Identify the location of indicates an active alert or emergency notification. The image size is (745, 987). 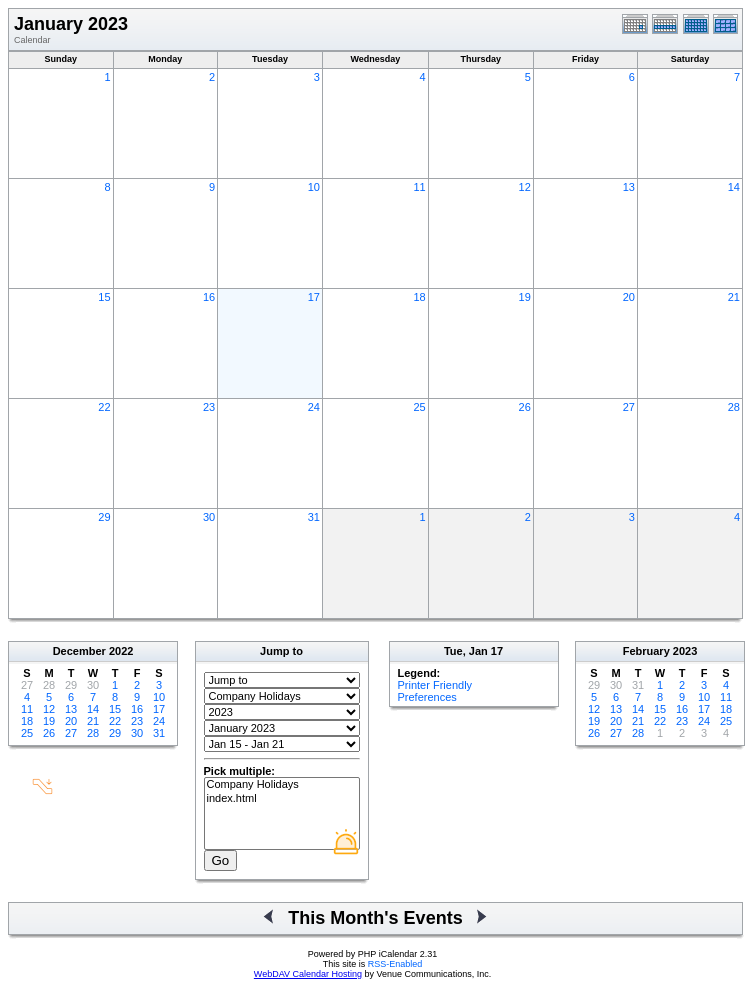
(346, 844).